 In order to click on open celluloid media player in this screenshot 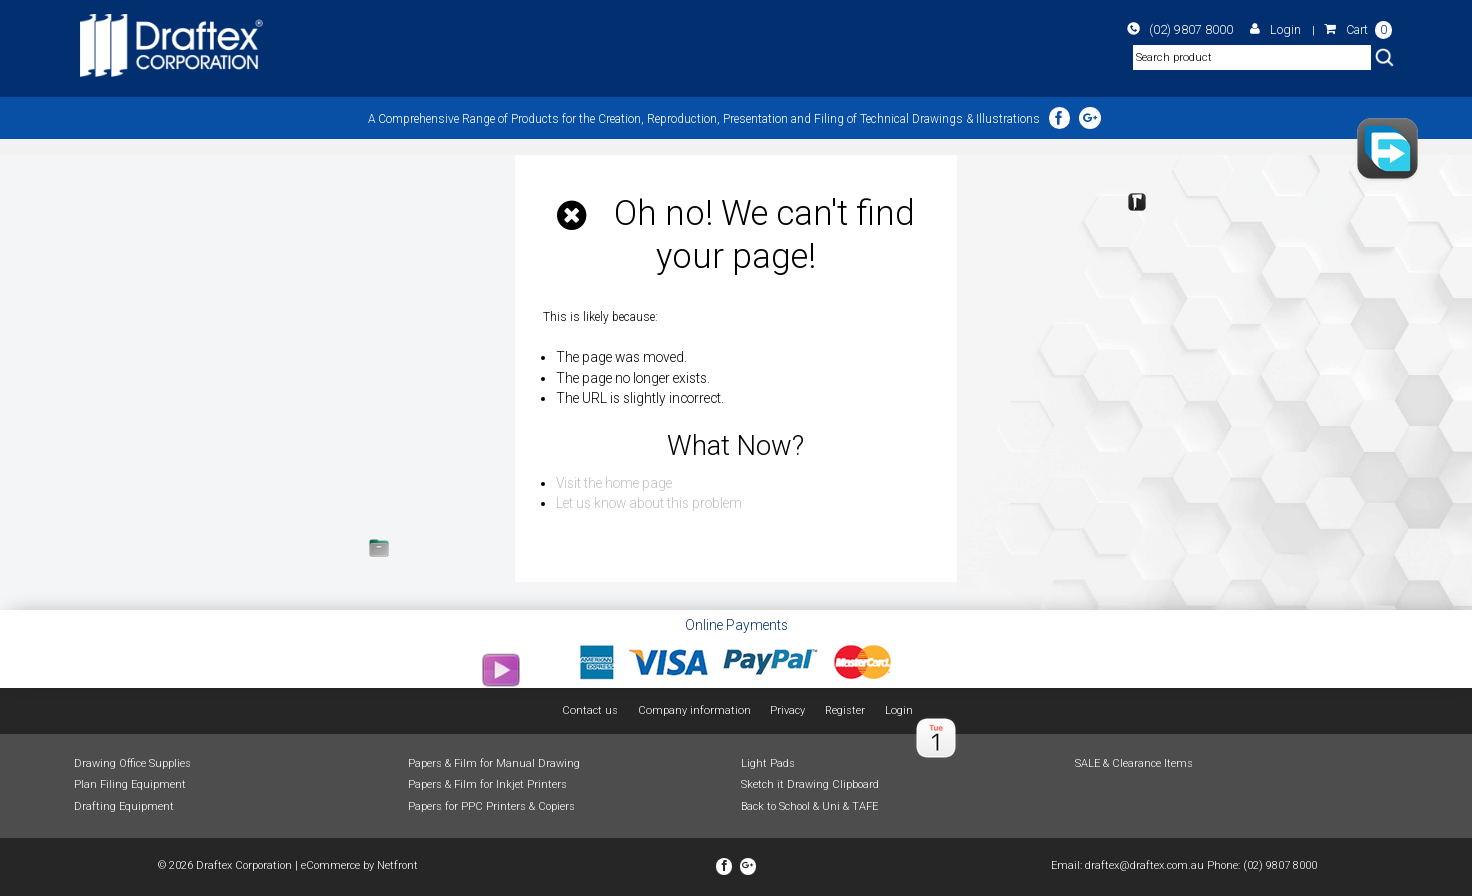, I will do `click(501, 670)`.